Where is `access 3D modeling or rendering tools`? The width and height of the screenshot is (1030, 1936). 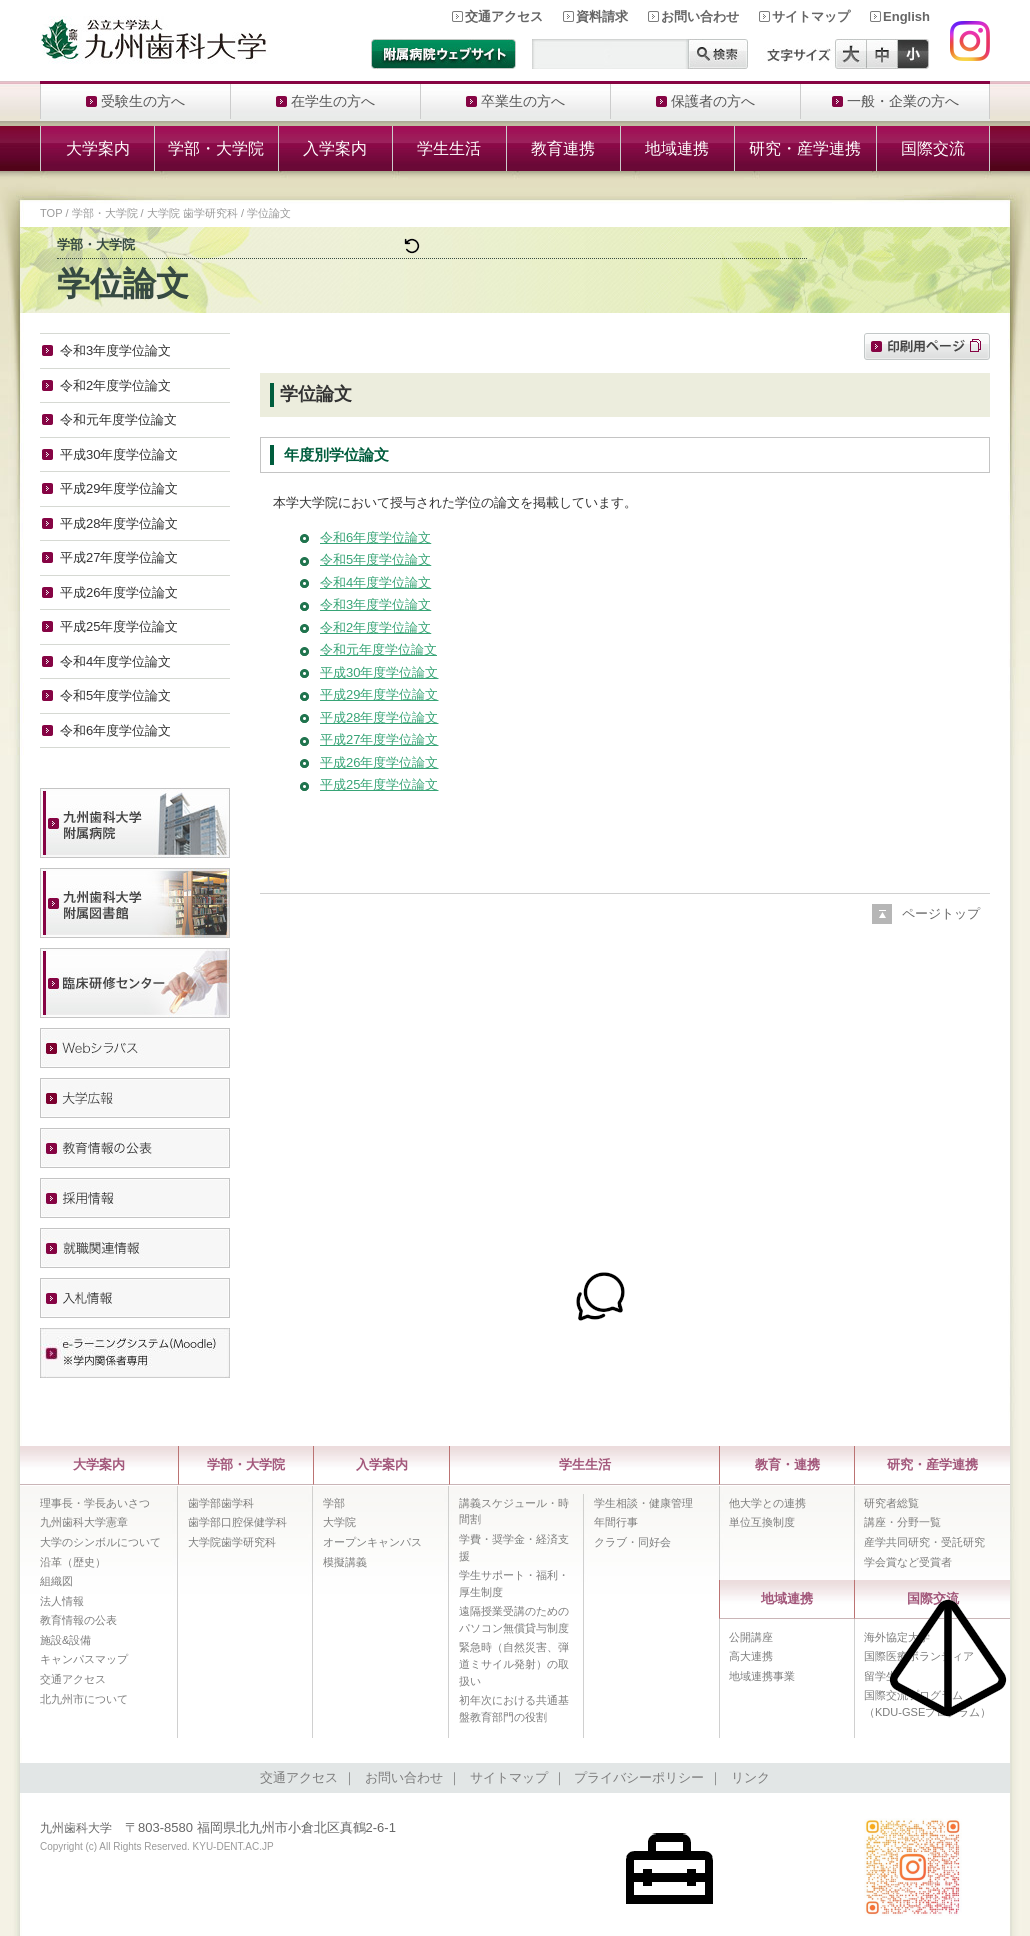 access 3D modeling or rendering tools is located at coordinates (948, 1658).